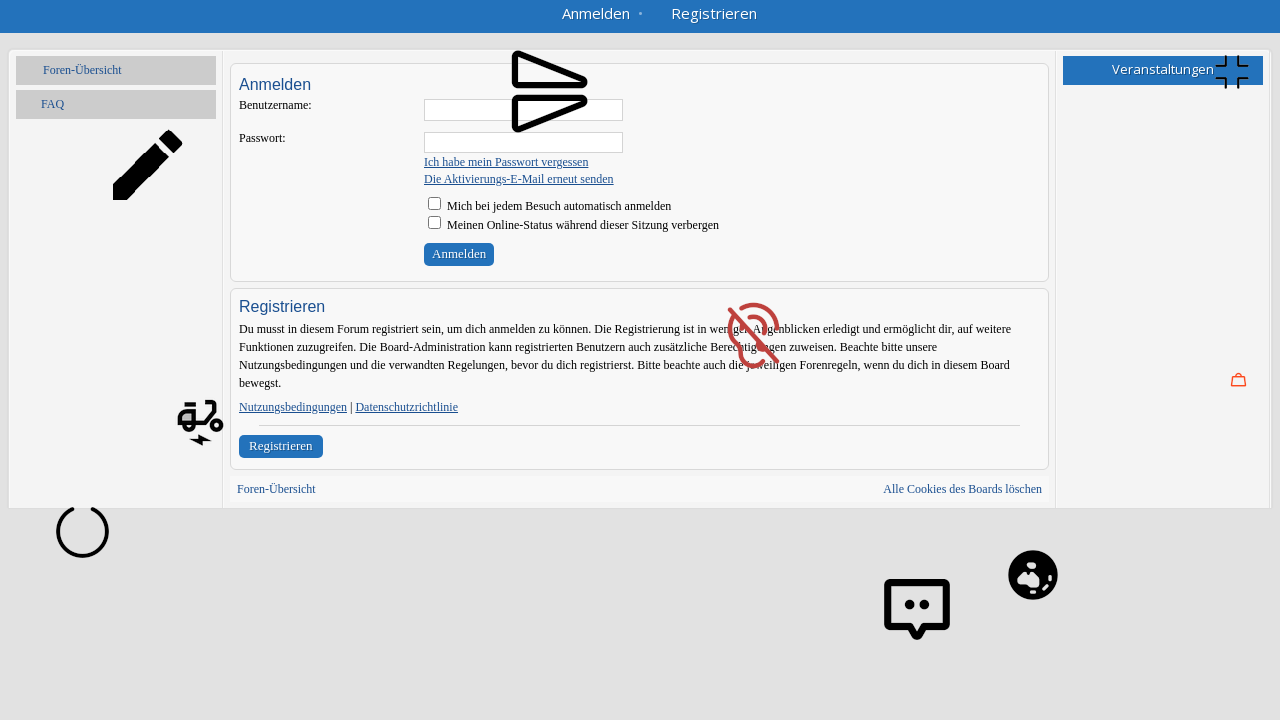 This screenshot has height=720, width=1280. Describe the element at coordinates (546, 91) in the screenshot. I see `flip image or content vertically` at that location.